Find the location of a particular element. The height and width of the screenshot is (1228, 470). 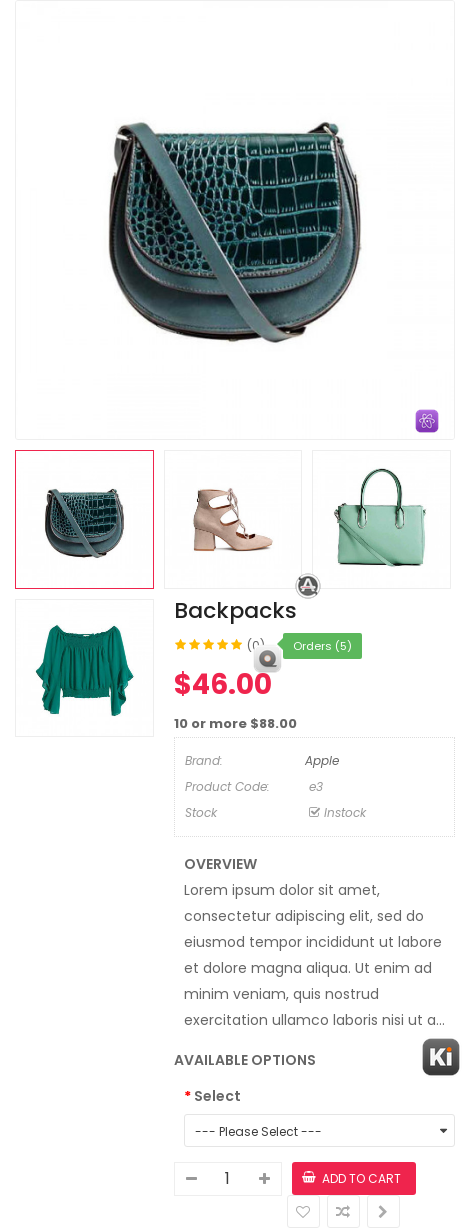

open atom nightly text editor is located at coordinates (427, 421).